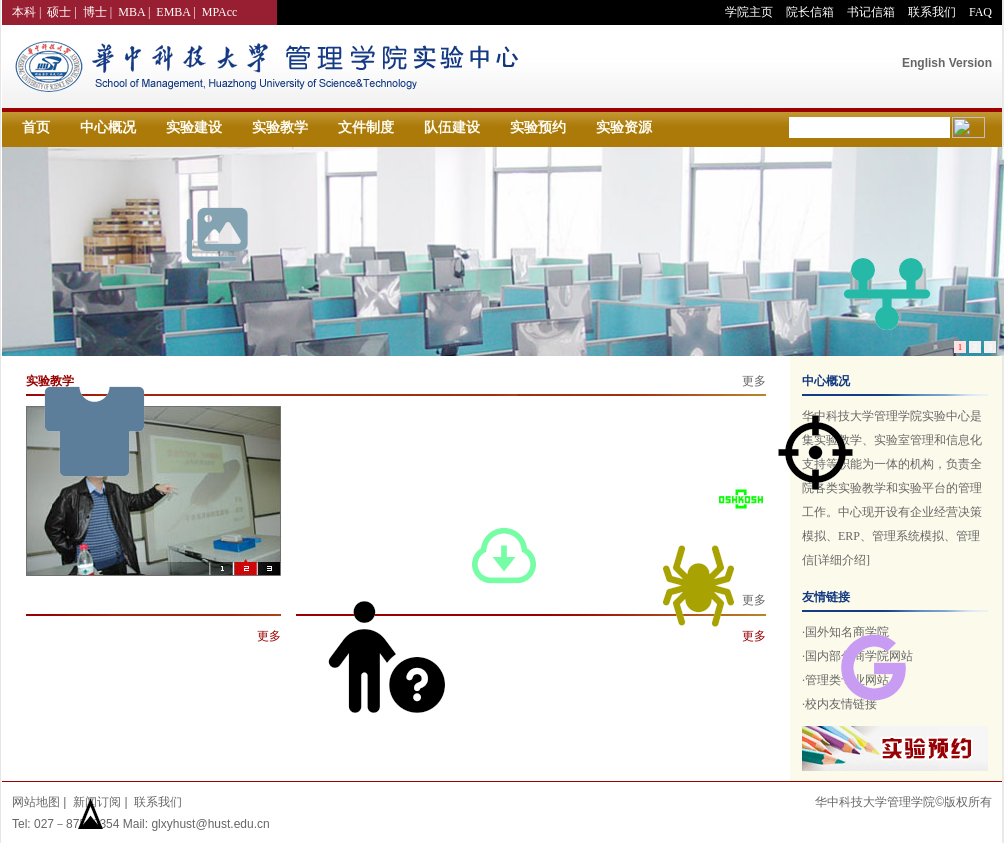  I want to click on center or align an element to a focal point, so click(815, 452).